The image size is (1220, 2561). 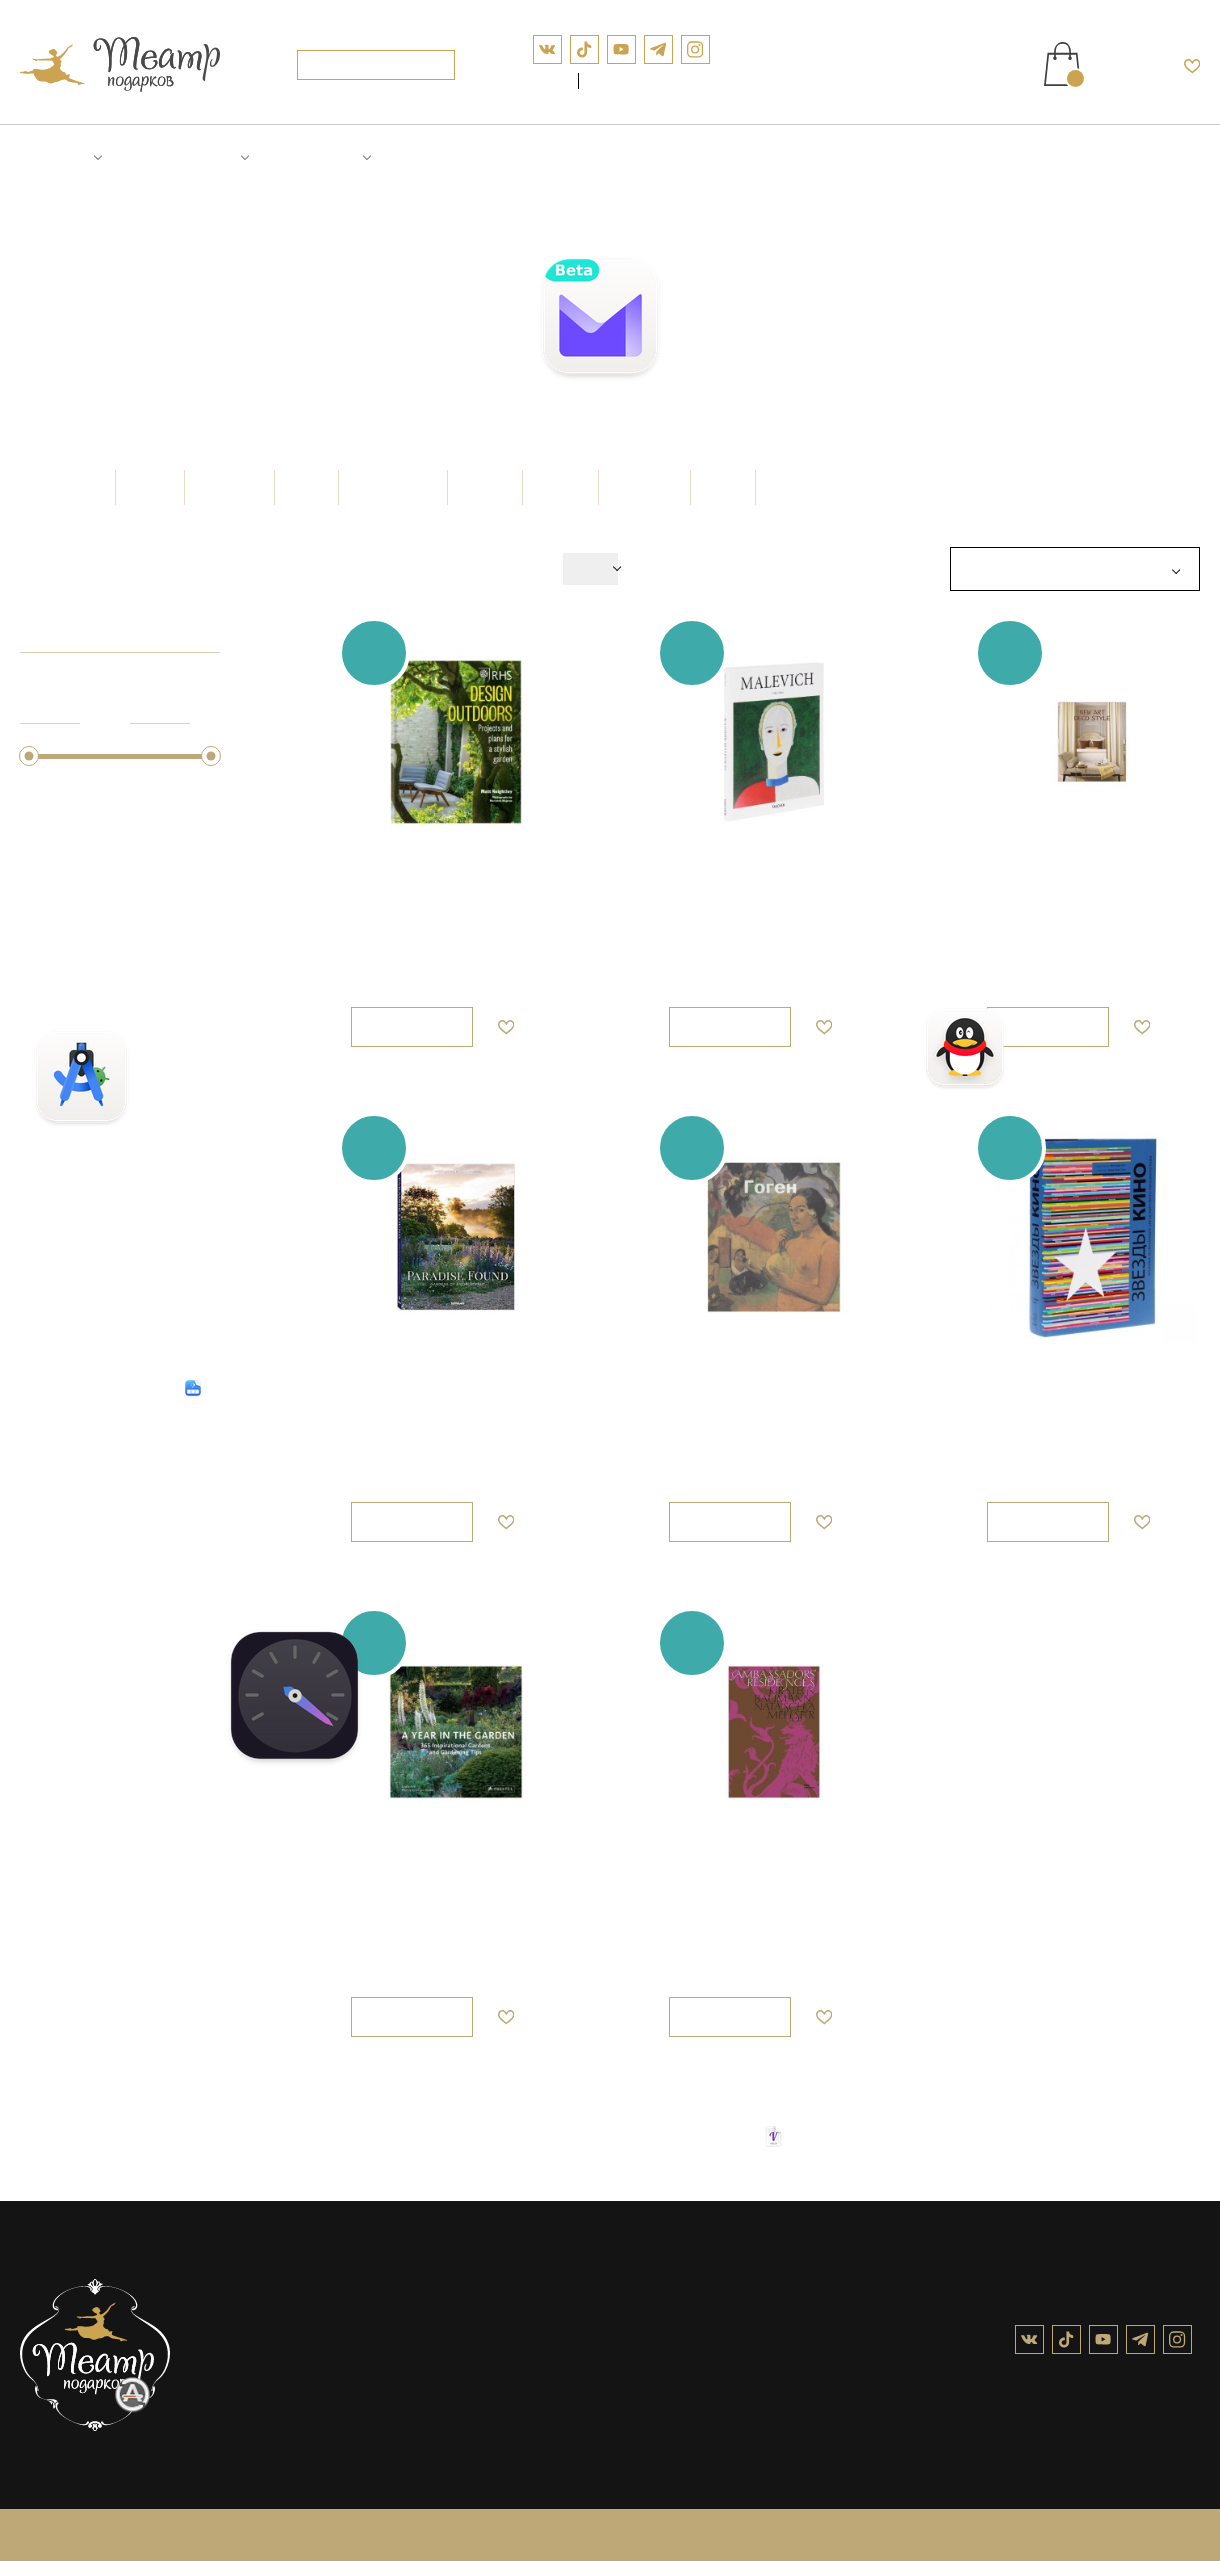 I want to click on open speedtest app to measure internet speed, so click(x=294, y=1695).